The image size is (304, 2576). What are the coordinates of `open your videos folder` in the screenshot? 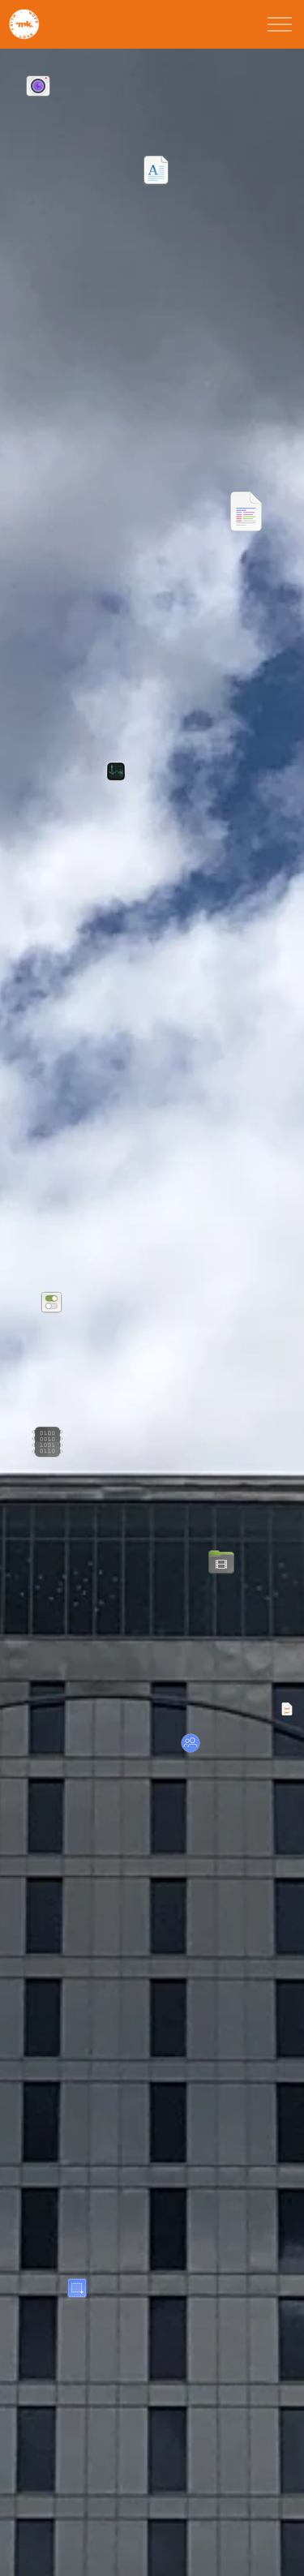 It's located at (221, 1561).